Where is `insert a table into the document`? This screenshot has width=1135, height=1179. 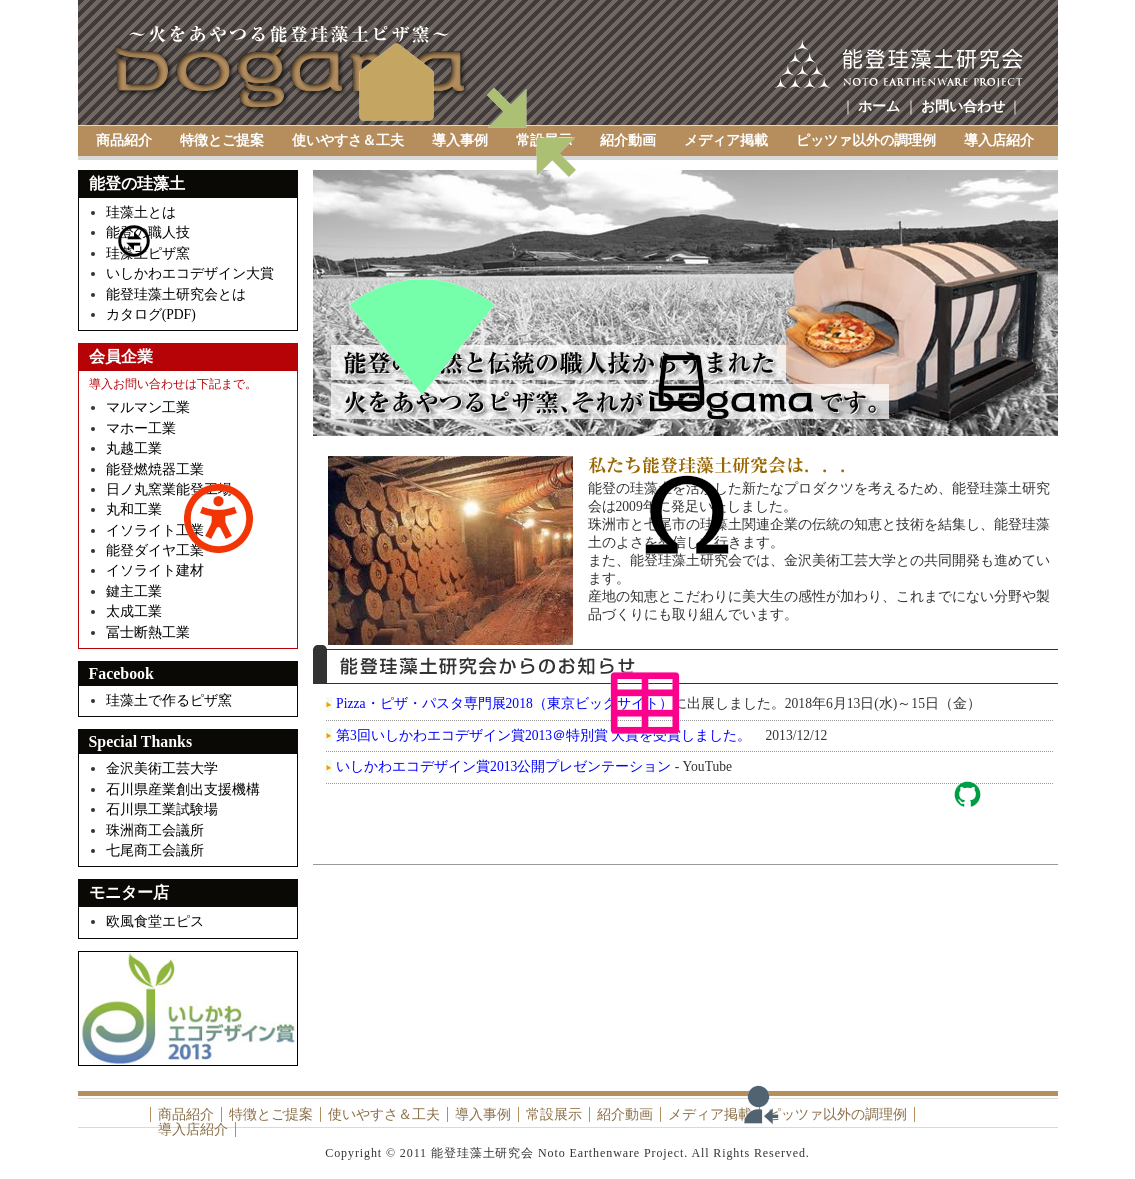
insert a table into the document is located at coordinates (645, 703).